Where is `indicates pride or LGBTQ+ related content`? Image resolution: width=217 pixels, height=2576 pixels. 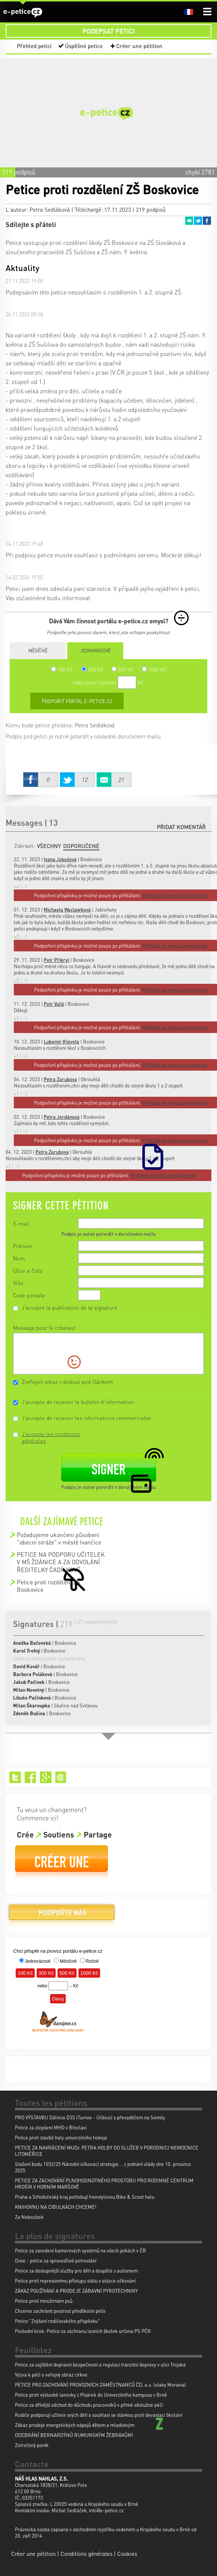 indicates pride or LGBTQ+ related content is located at coordinates (154, 1453).